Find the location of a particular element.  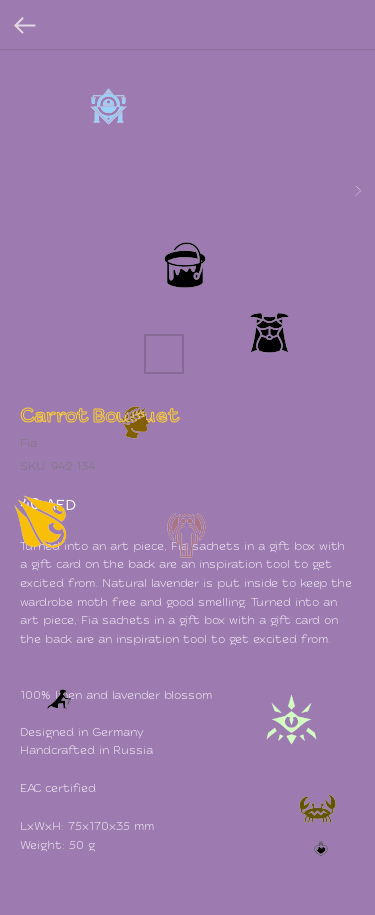

represents a roman empire or ancient history themed game is located at coordinates (135, 422).